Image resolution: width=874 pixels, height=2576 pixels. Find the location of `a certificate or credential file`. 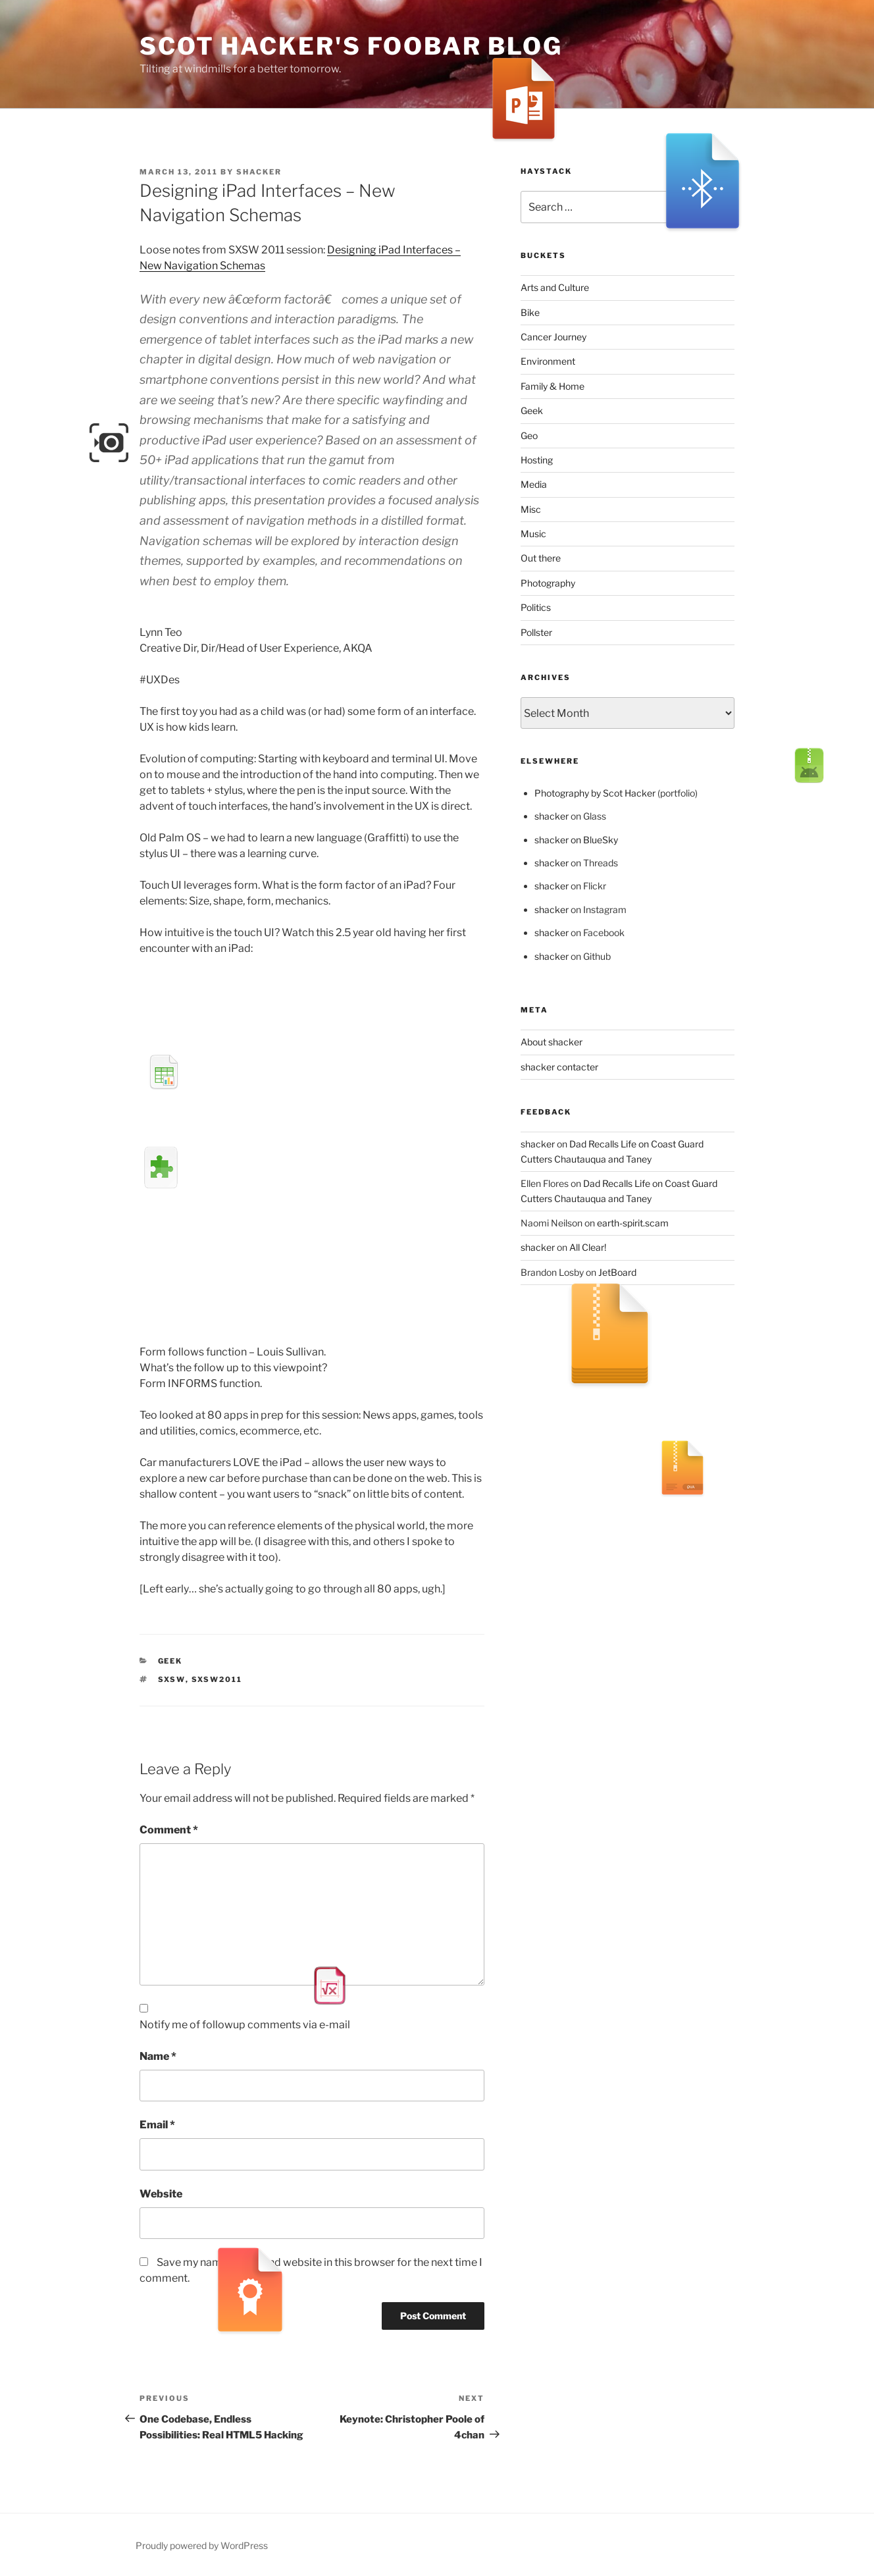

a certificate or credential file is located at coordinates (250, 2290).